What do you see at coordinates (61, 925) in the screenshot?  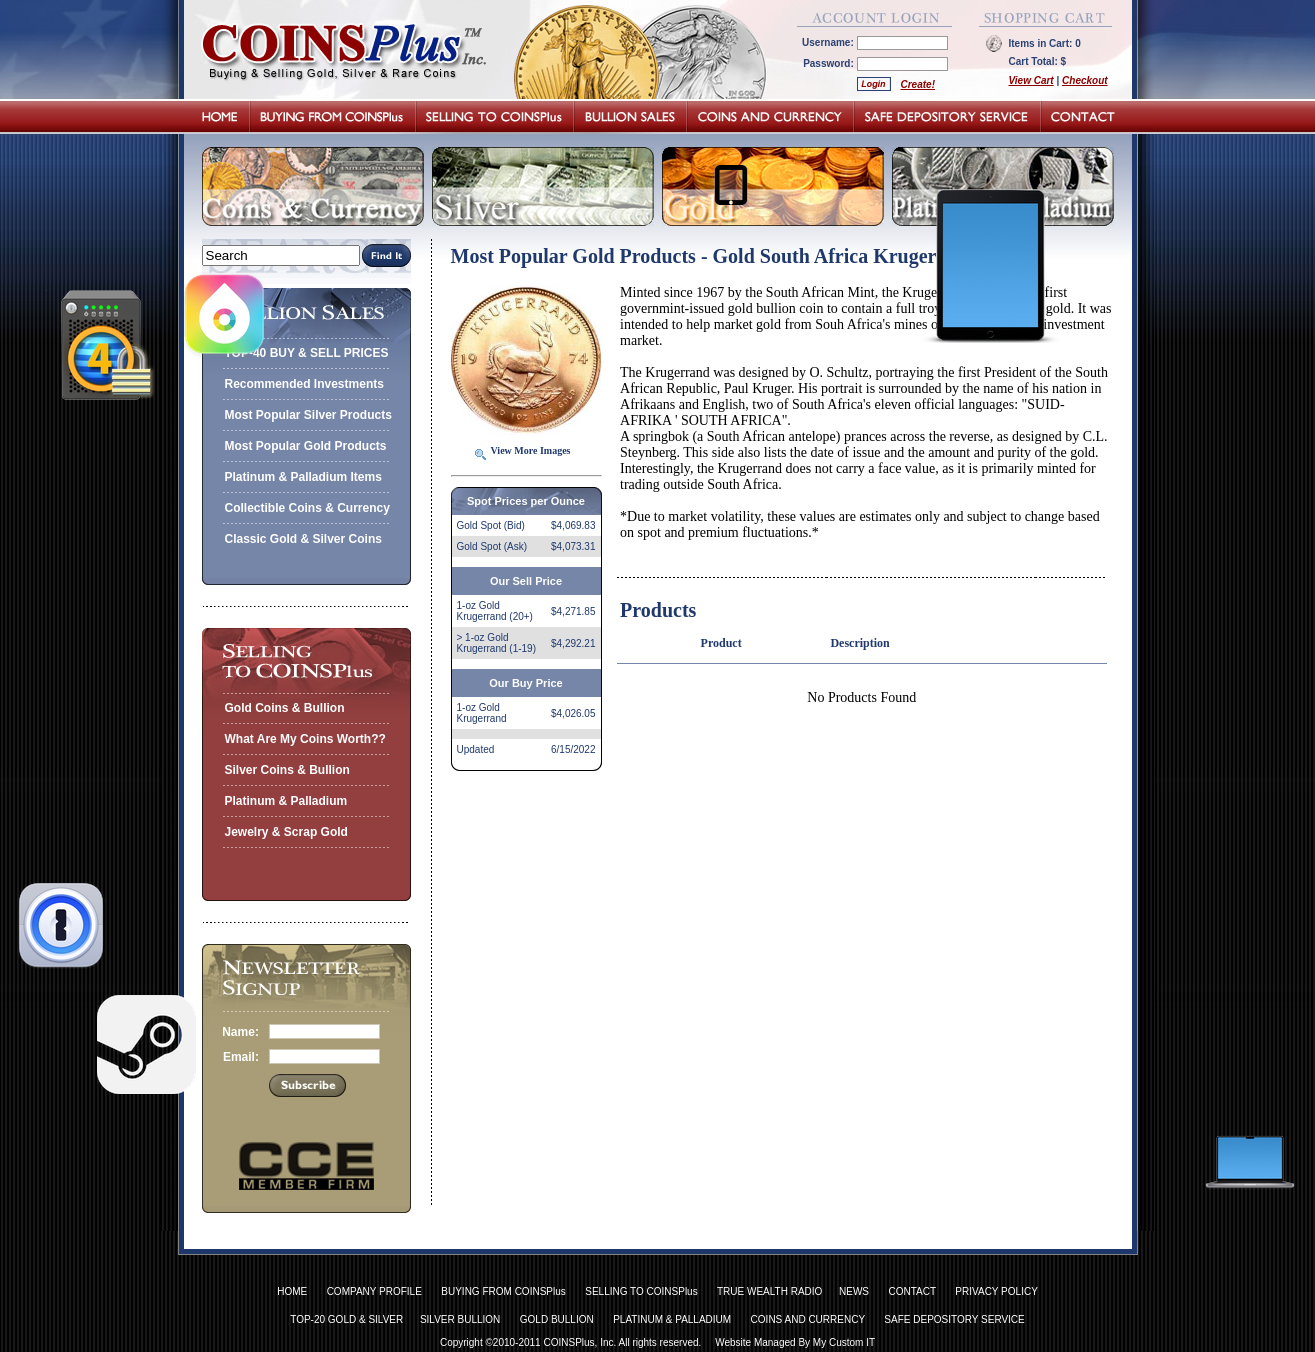 I see `open 1Password to access saved passwords` at bounding box center [61, 925].